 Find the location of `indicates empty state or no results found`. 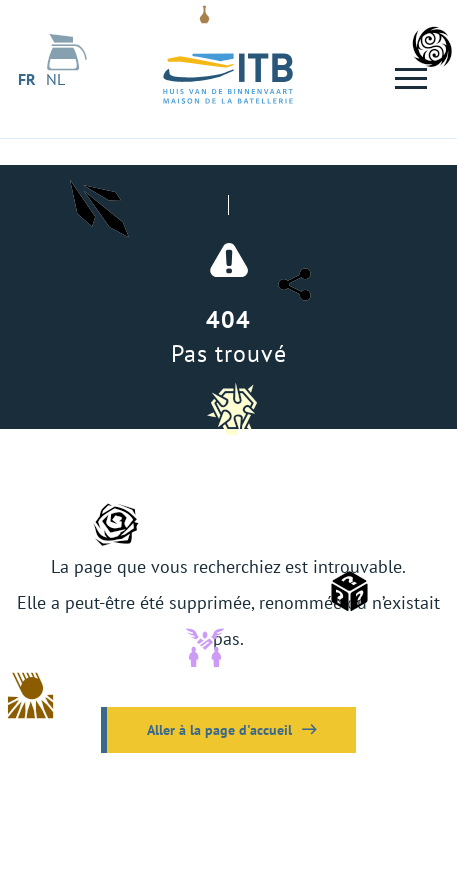

indicates empty state or no results found is located at coordinates (116, 524).